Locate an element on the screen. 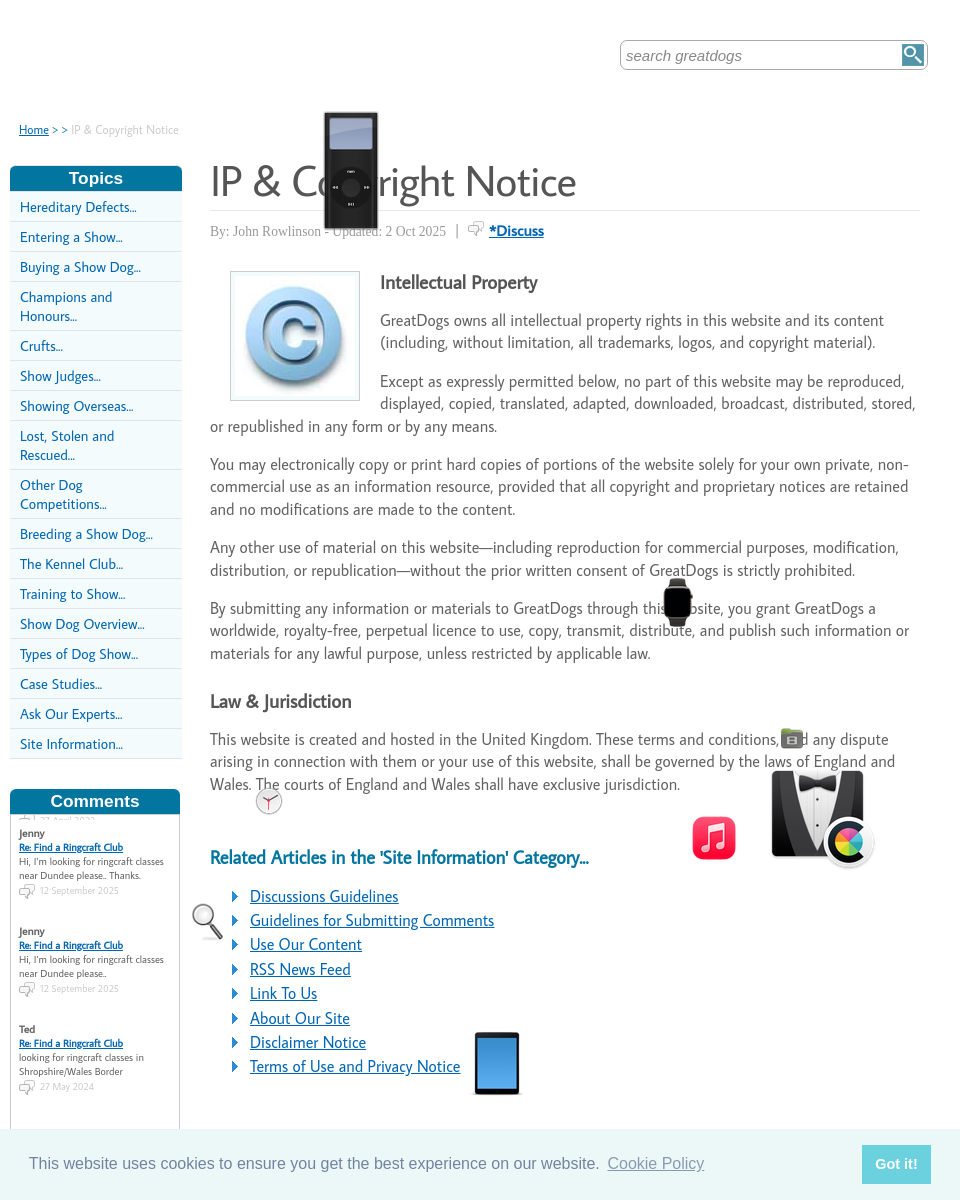  iPod nano device connected is located at coordinates (351, 171).